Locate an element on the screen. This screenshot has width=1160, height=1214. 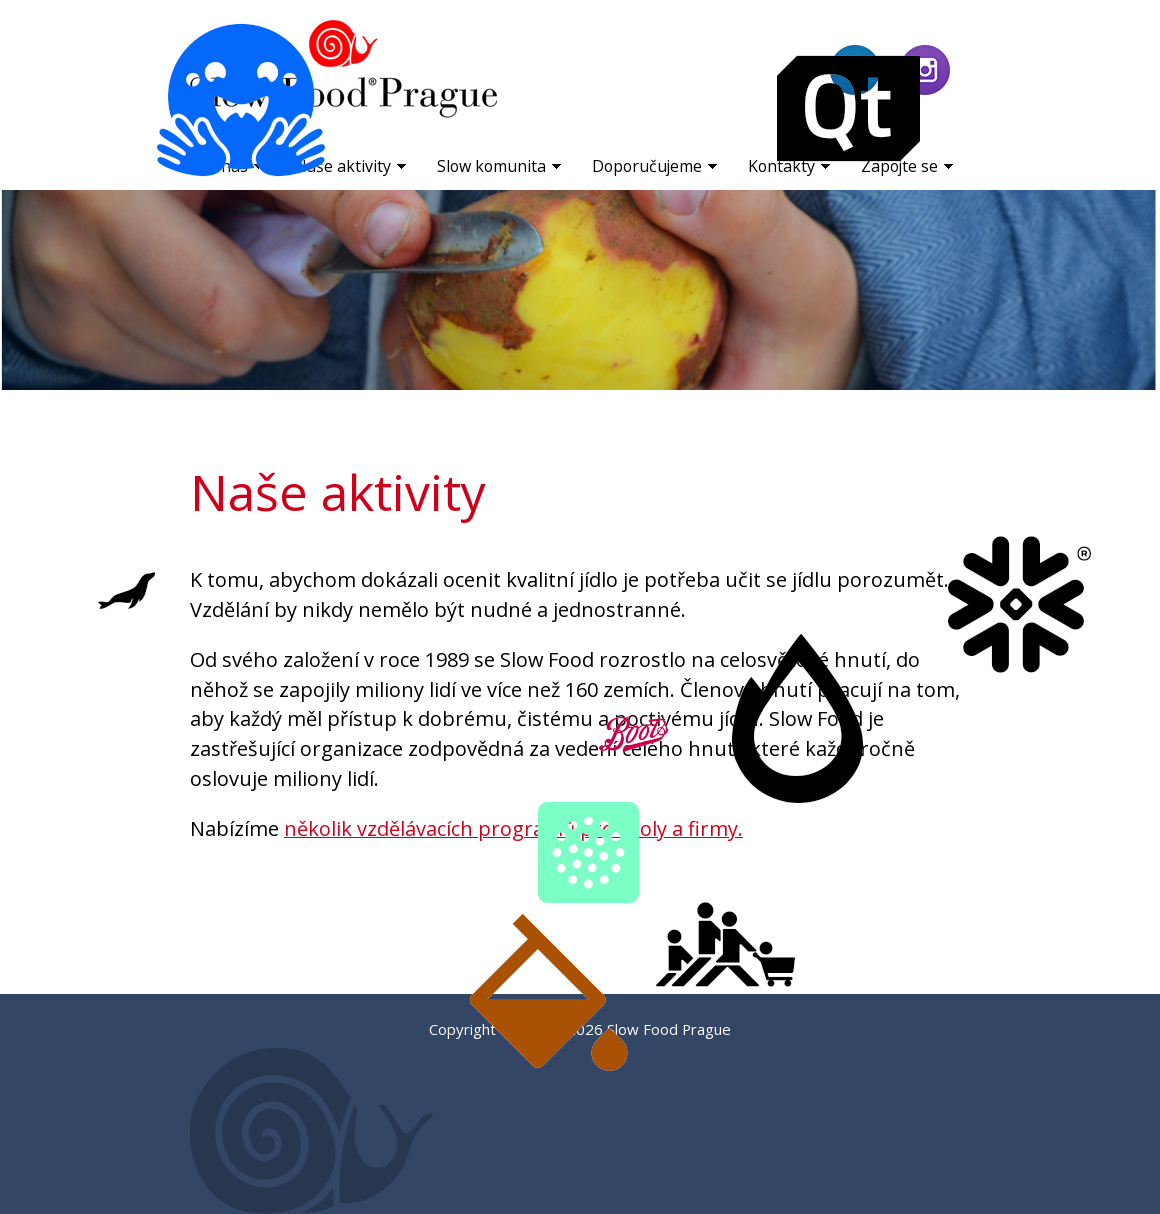
Qt framework branding or logo is located at coordinates (848, 108).